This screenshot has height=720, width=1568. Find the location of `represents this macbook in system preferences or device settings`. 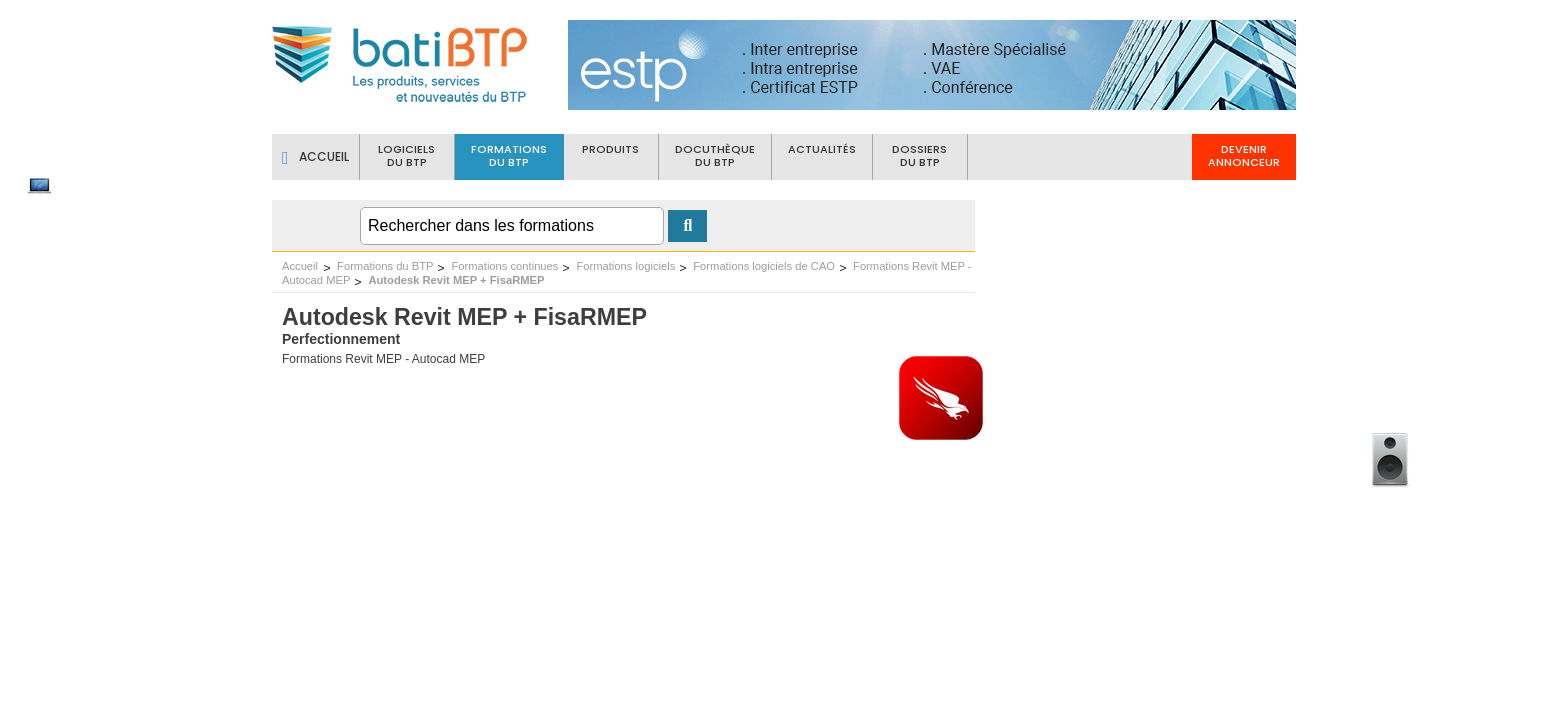

represents this macbook in system preferences or device settings is located at coordinates (39, 184).